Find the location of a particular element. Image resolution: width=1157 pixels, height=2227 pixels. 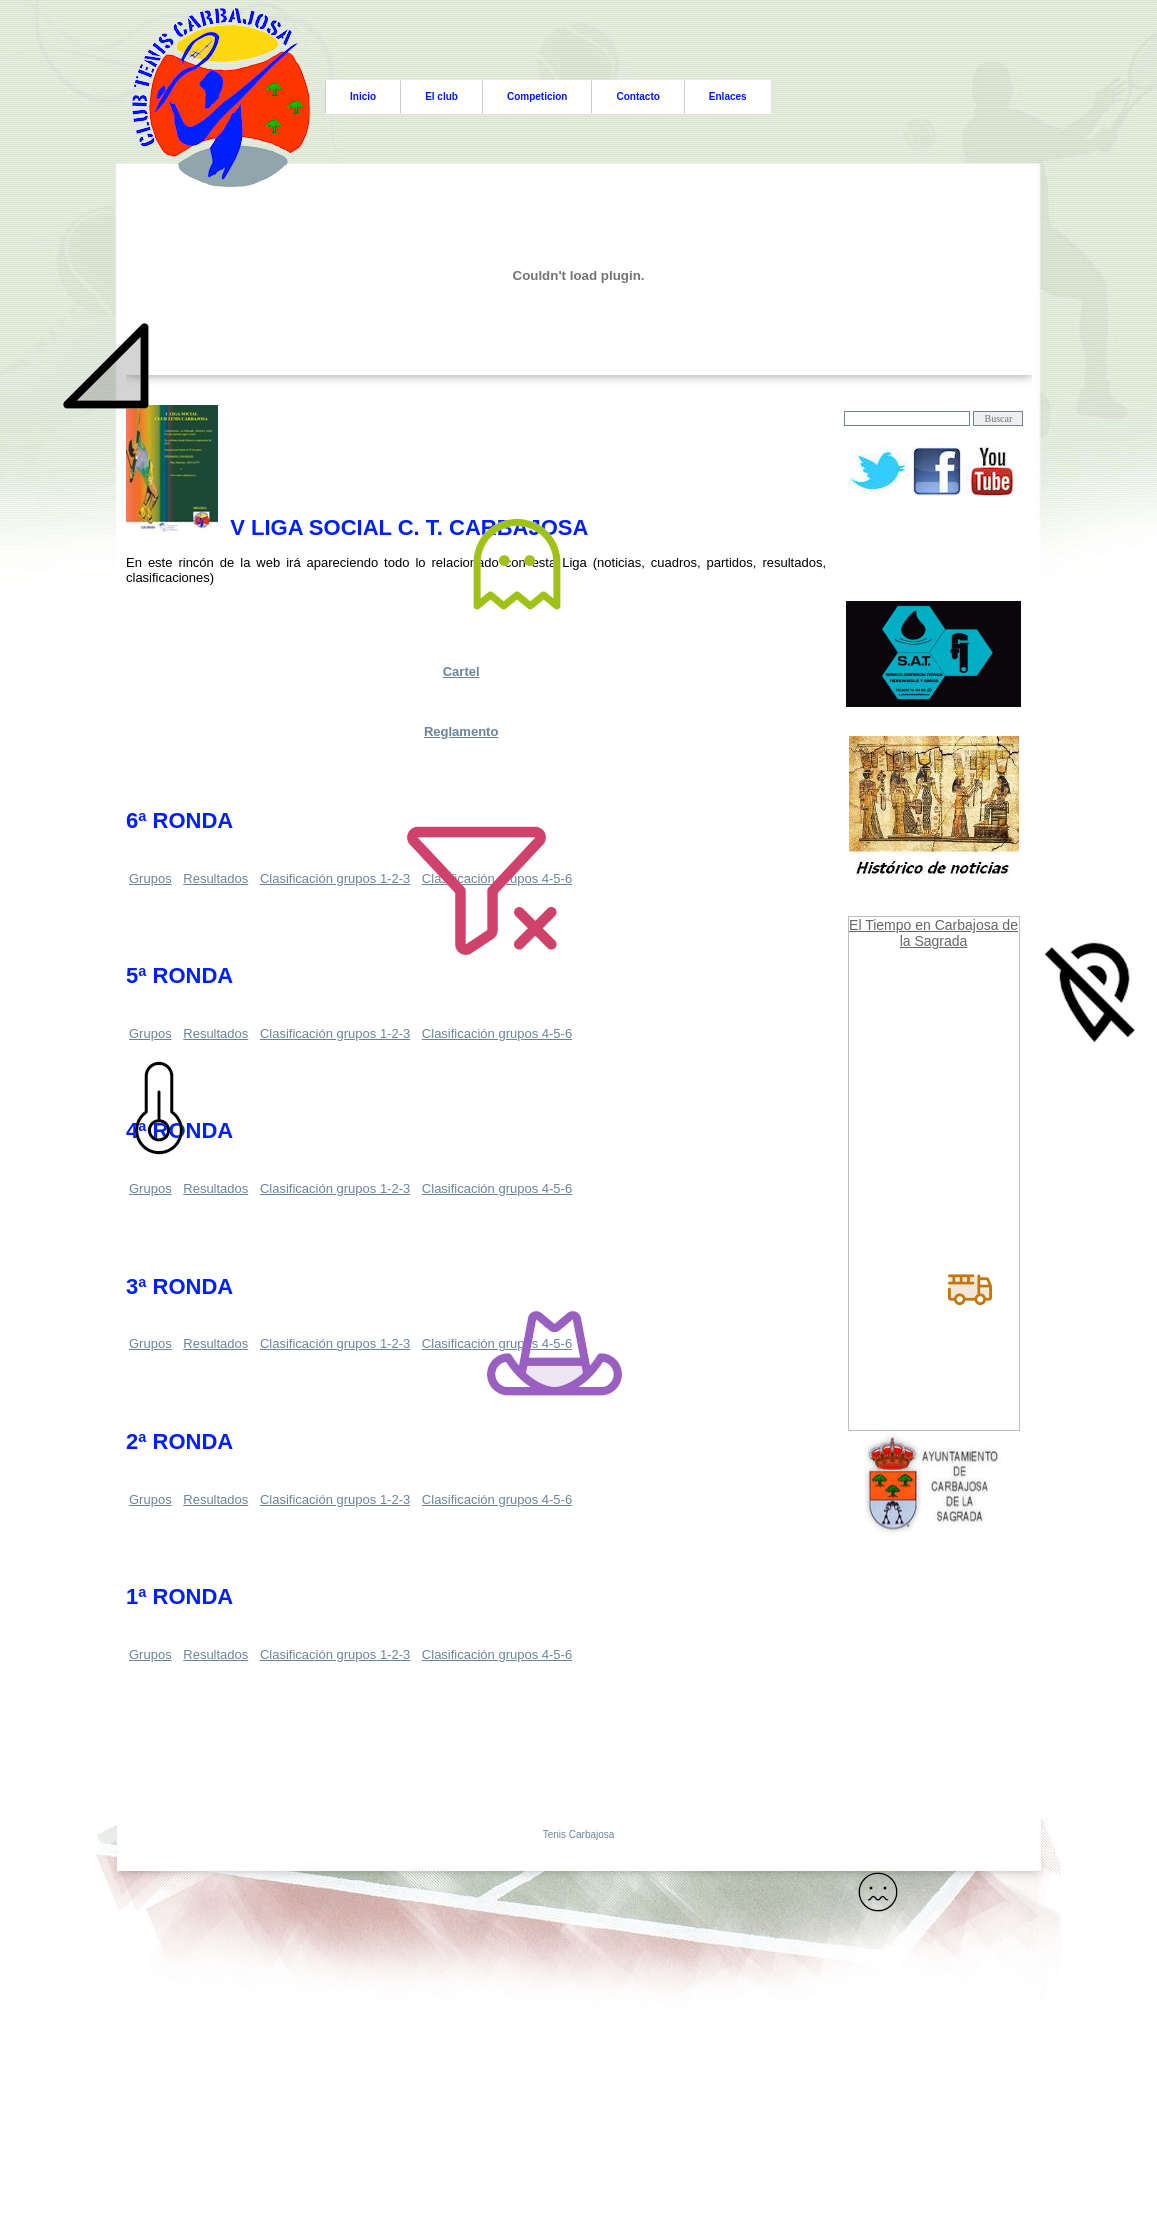

enable ghost mode or incognito browsing is located at coordinates (517, 566).